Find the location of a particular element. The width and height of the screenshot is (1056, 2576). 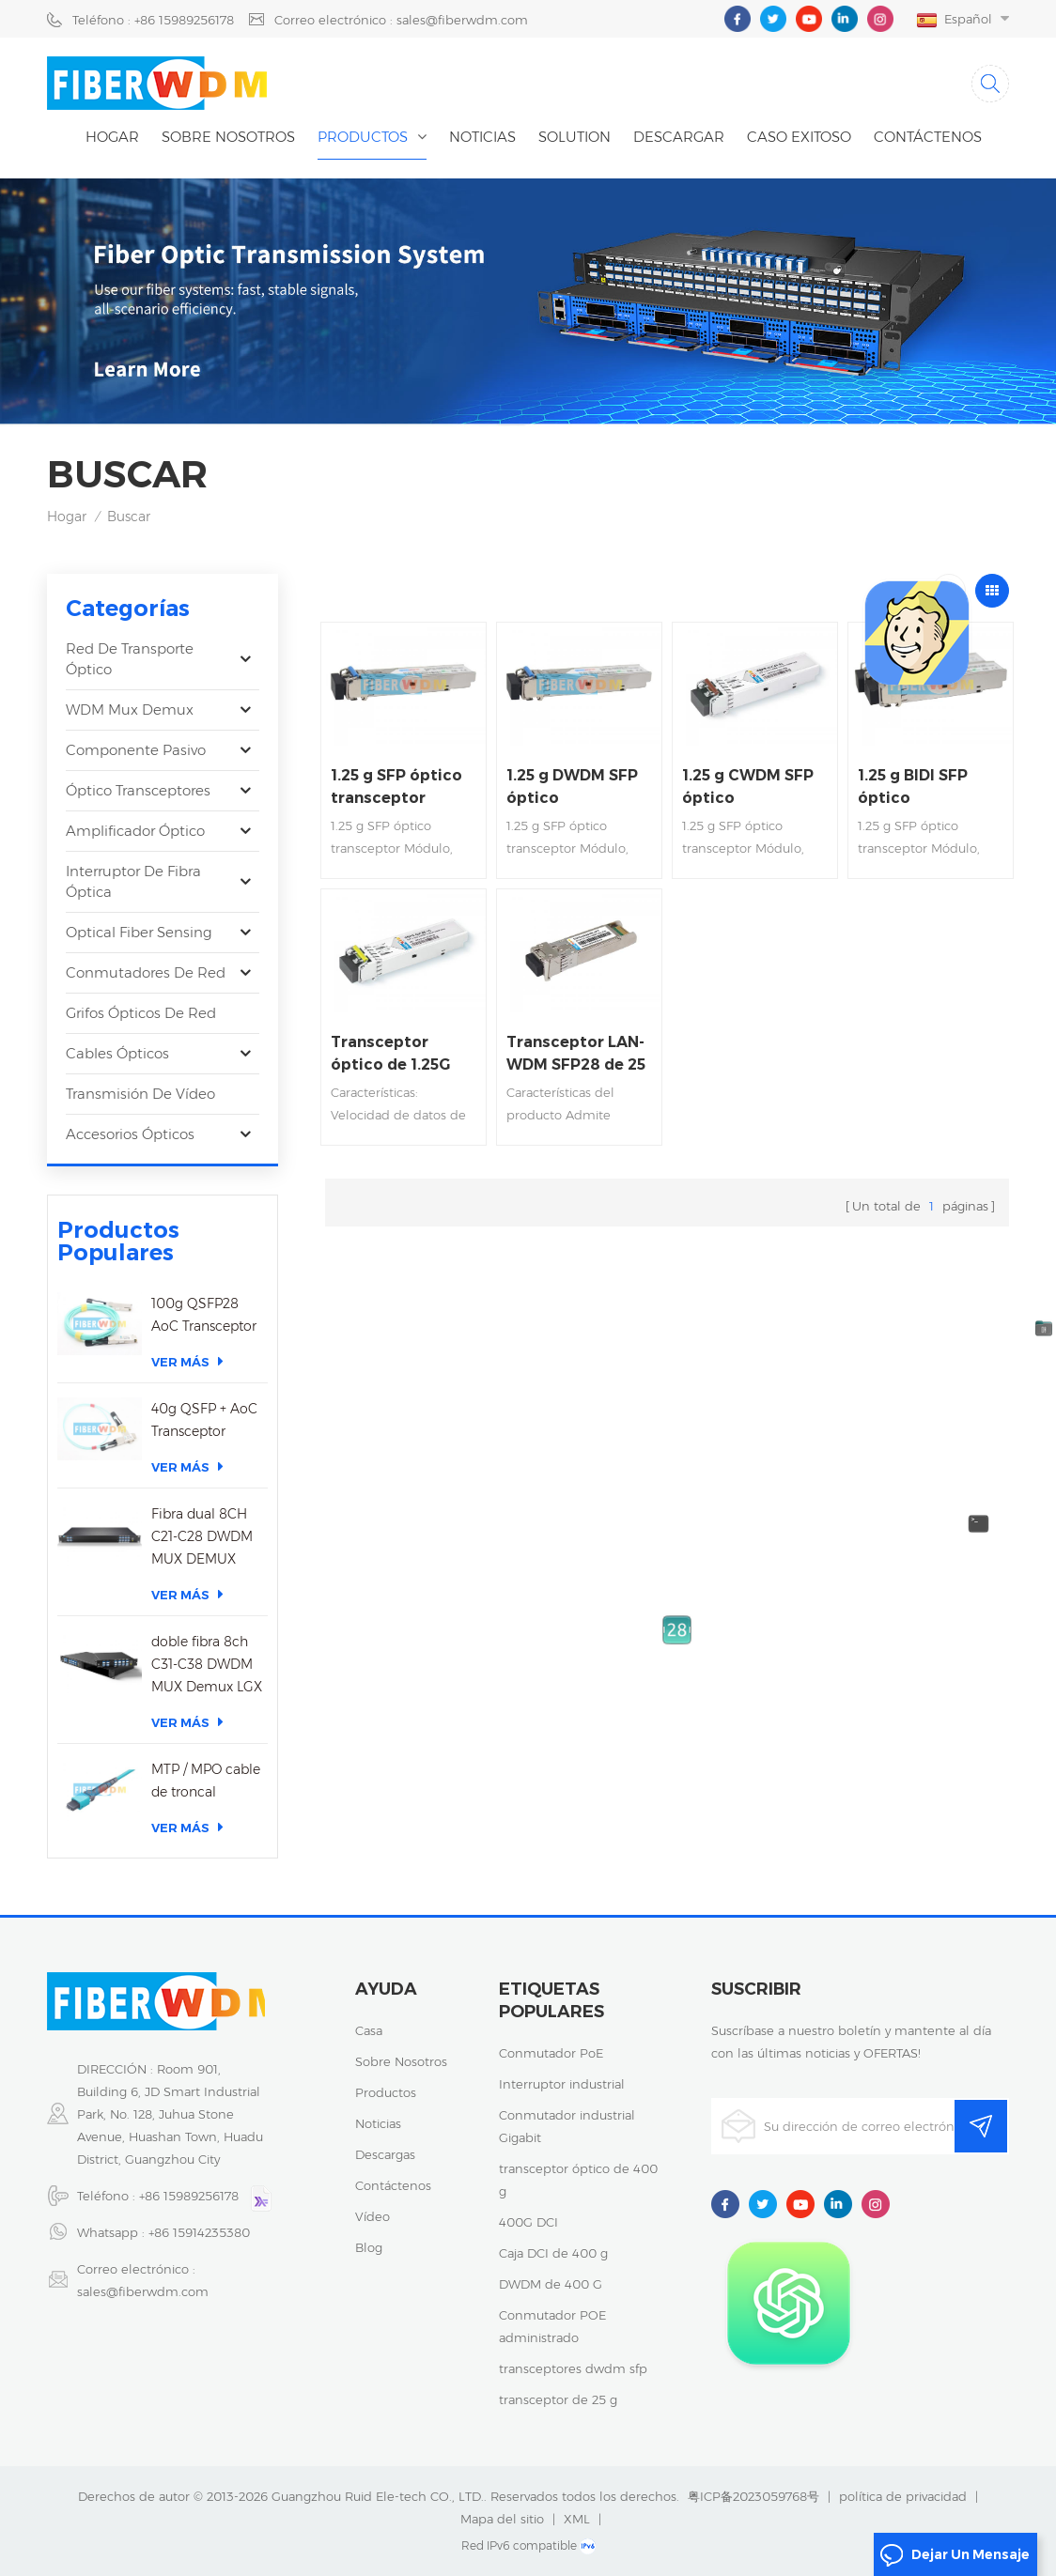

launch Fallout 4 game is located at coordinates (917, 633).